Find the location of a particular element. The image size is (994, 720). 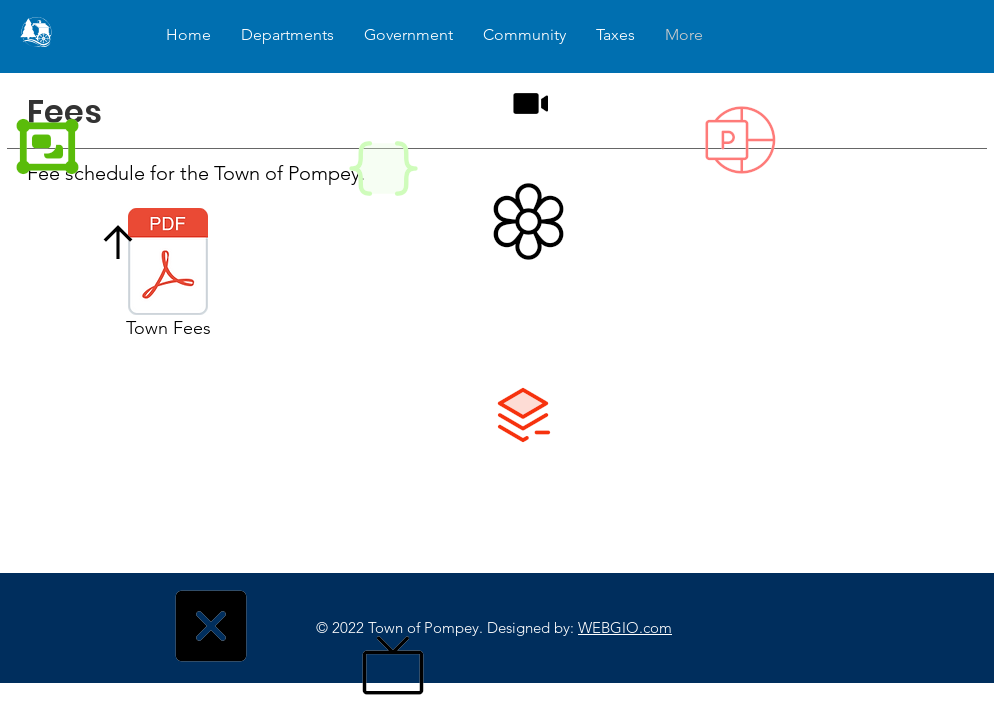

scroll to top of page is located at coordinates (118, 242).